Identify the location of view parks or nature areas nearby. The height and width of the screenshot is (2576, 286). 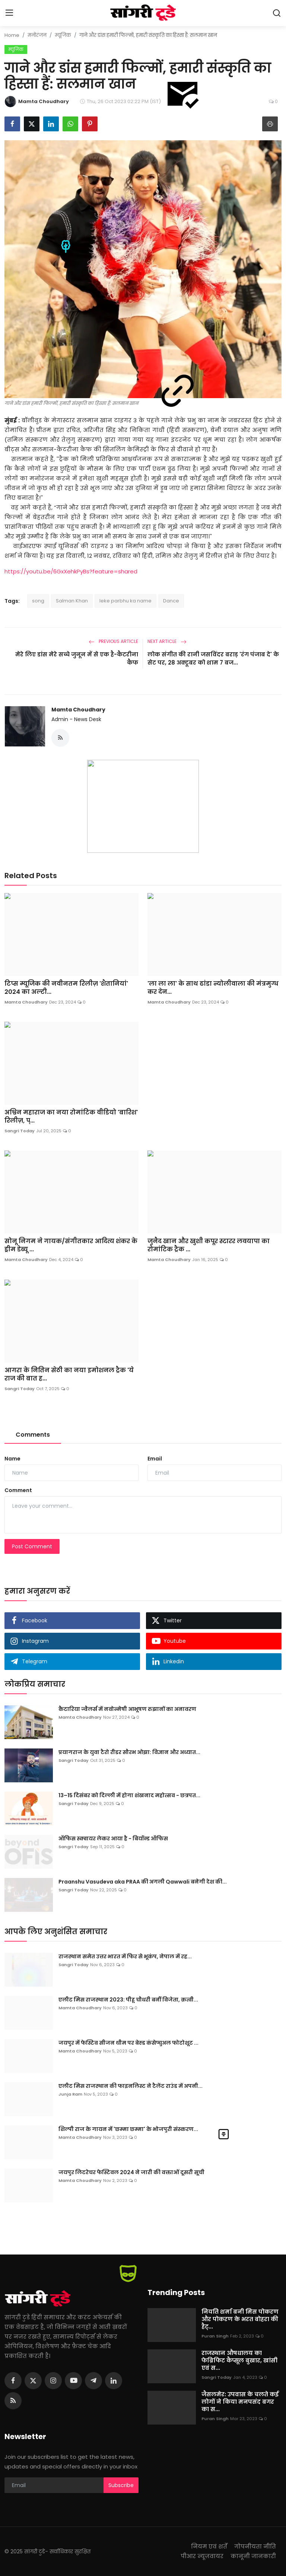
(66, 246).